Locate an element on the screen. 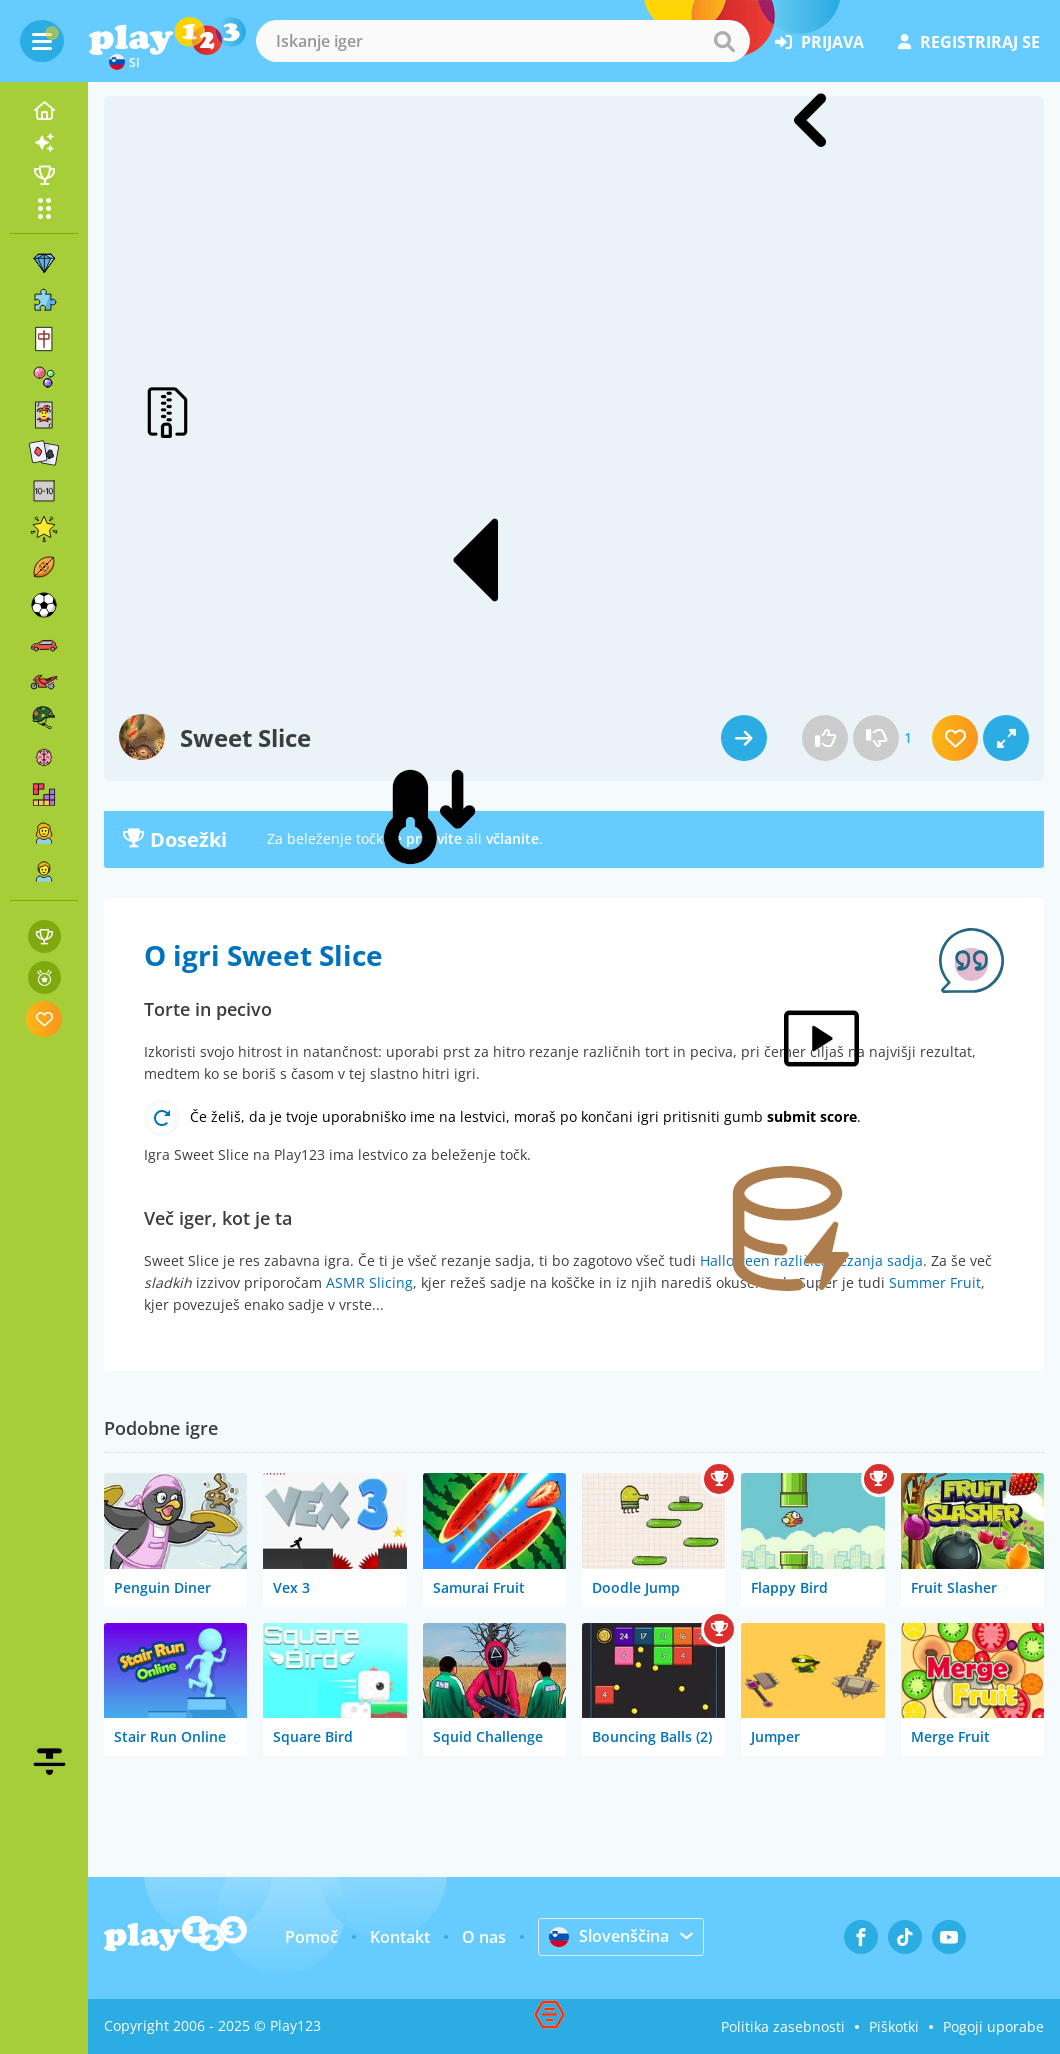 This screenshot has height=2054, width=1060. view cached data or storage is located at coordinates (787, 1228).